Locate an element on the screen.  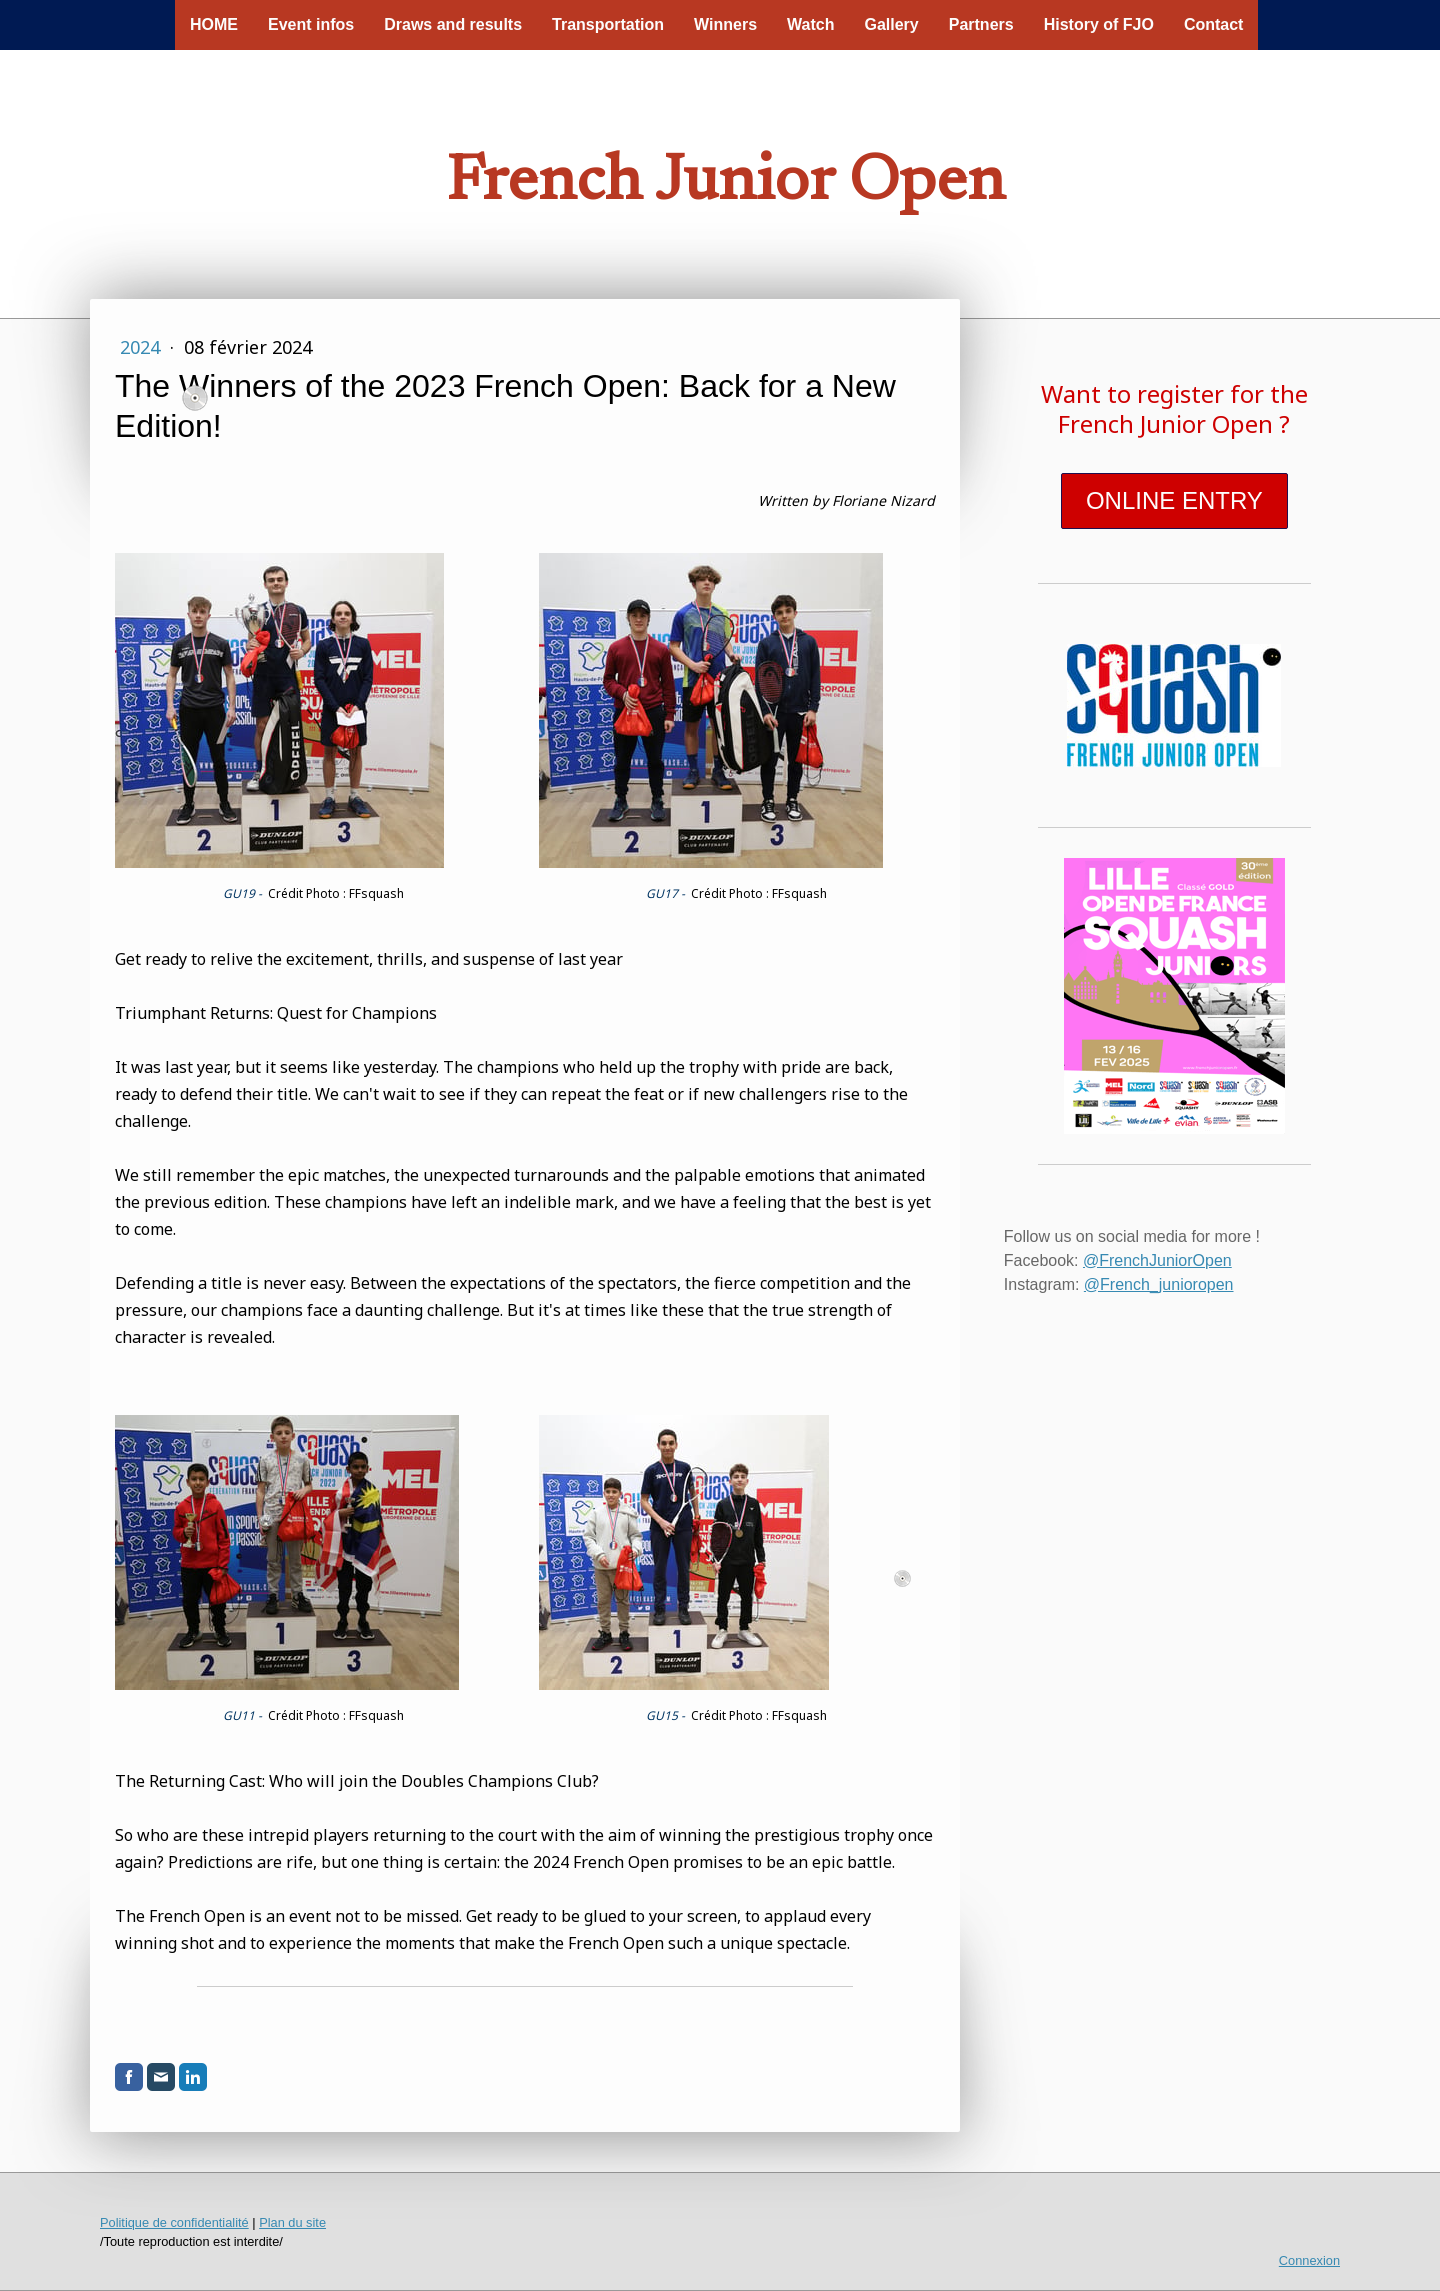
indicates a rewritable DVD disc is located at coordinates (902, 1578).